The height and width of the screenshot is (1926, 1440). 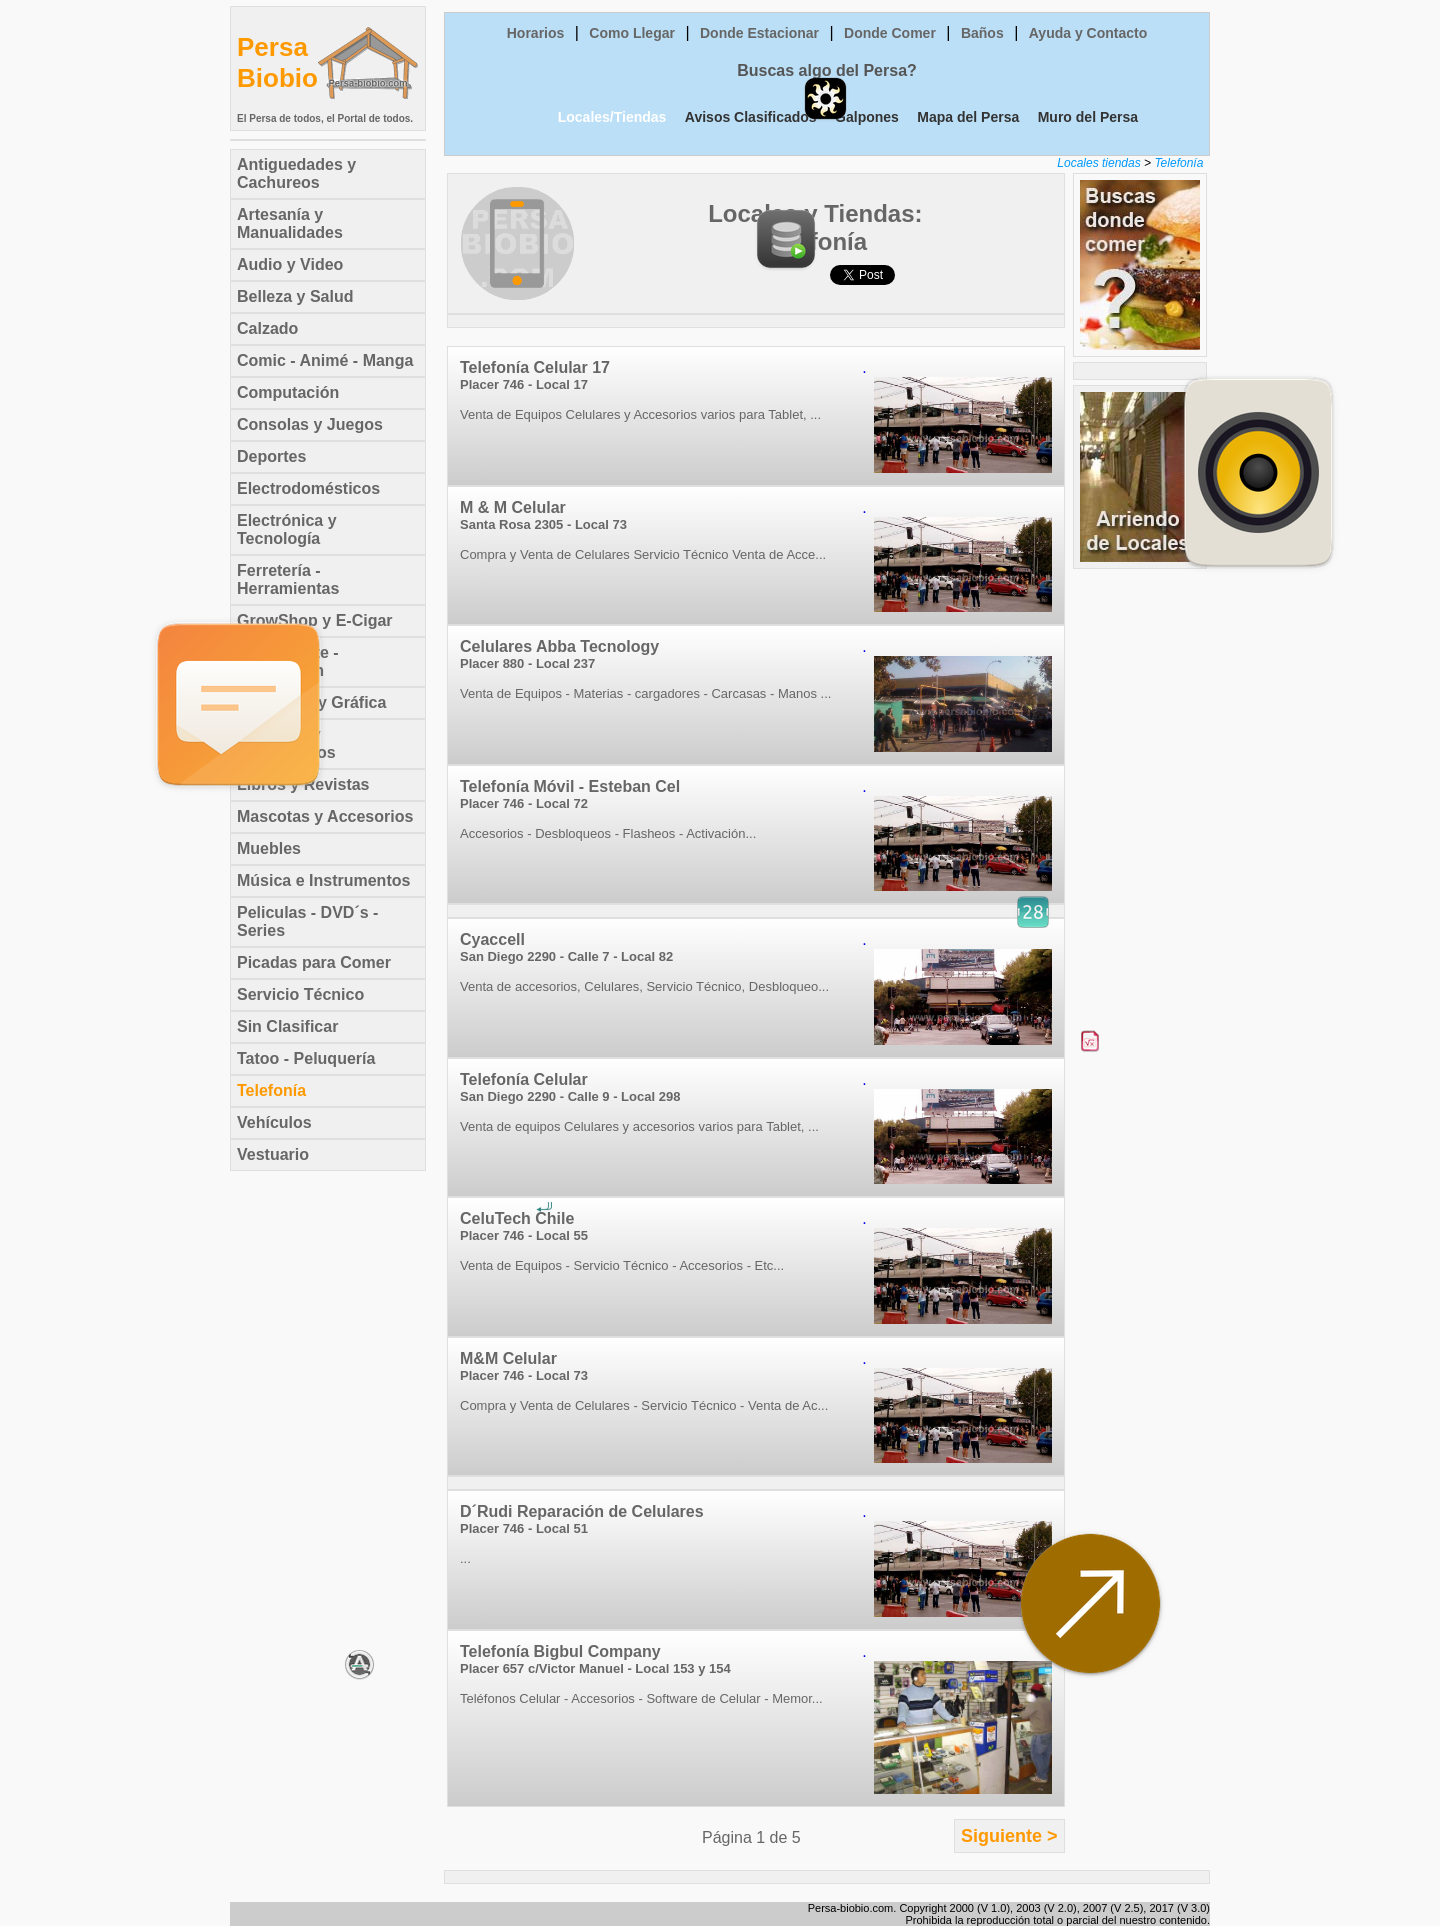 I want to click on open the calendar app, so click(x=1033, y=912).